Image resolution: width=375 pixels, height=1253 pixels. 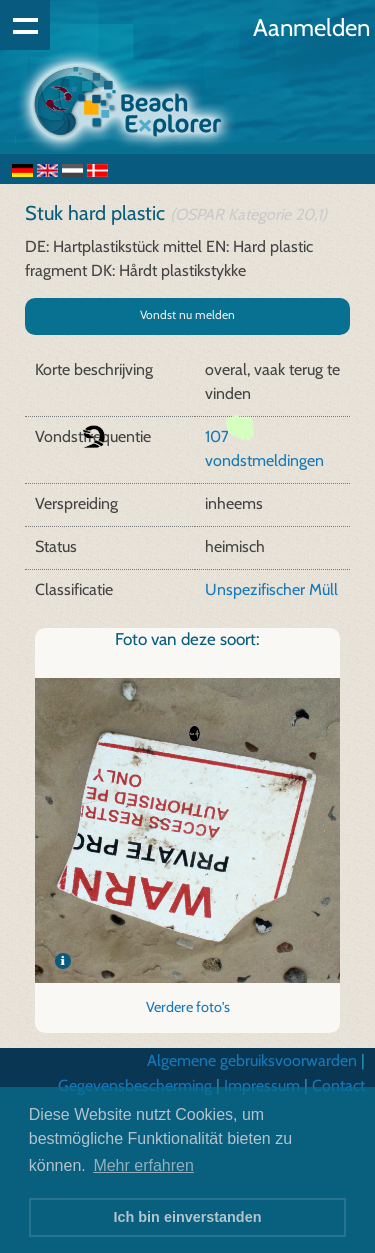 I want to click on select bolas as your weapon or tool, so click(x=59, y=99).